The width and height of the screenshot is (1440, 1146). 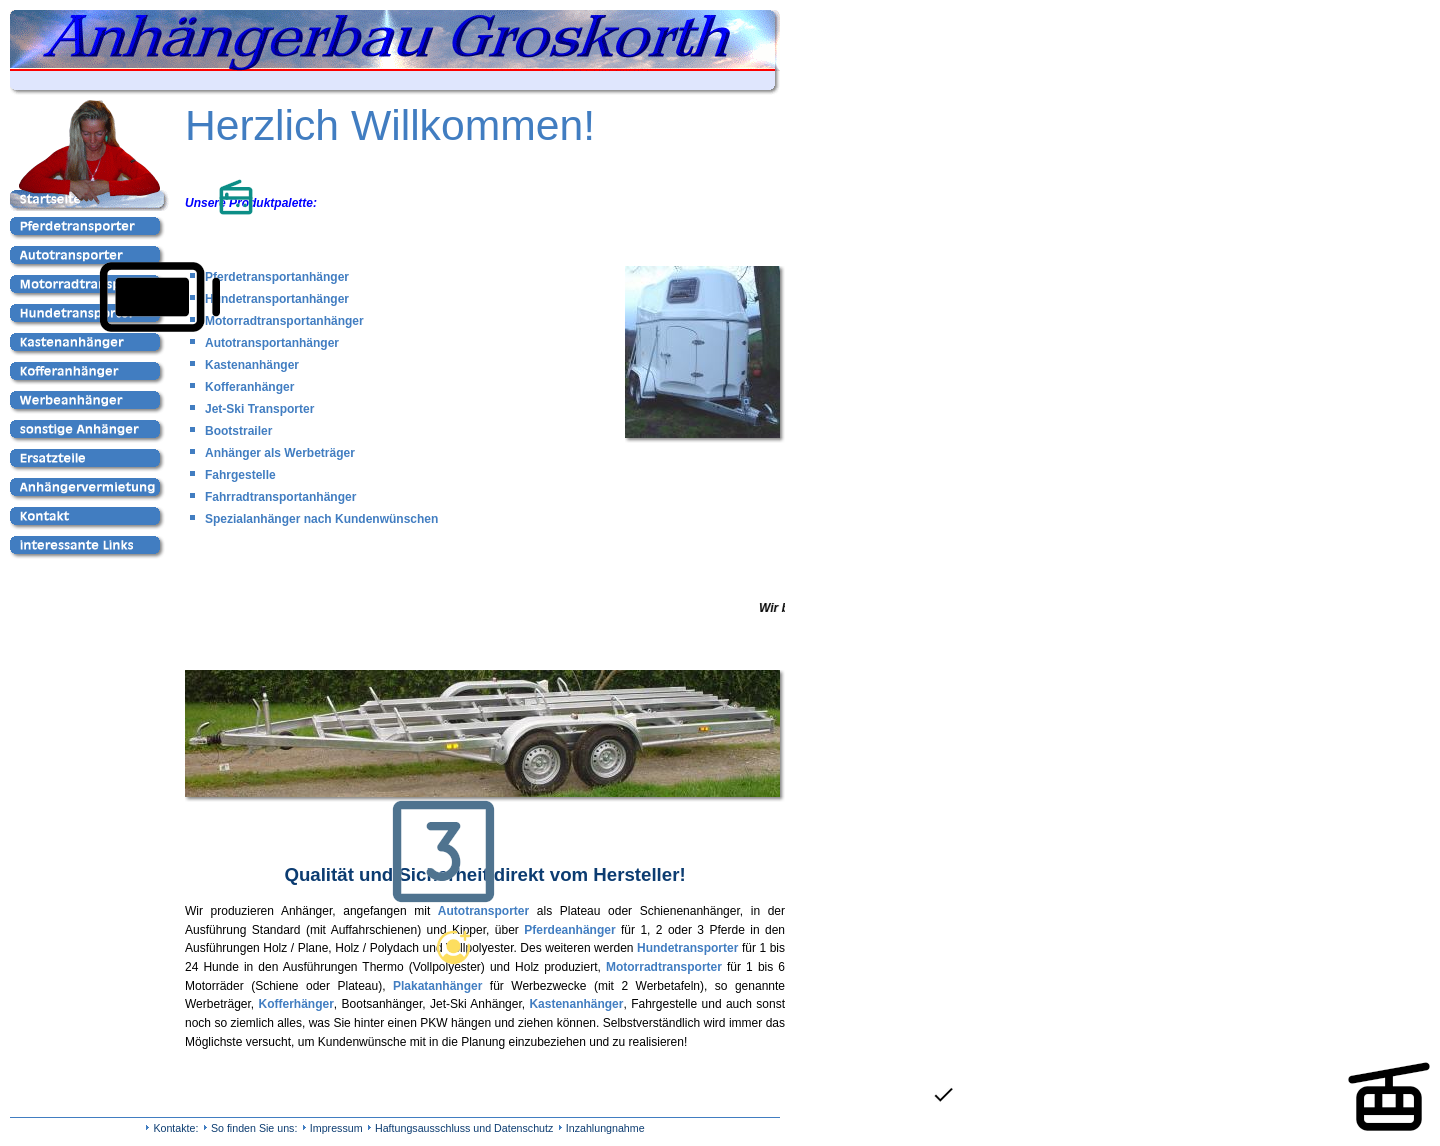 What do you see at coordinates (158, 297) in the screenshot?
I see `indicates battery is fully charged` at bounding box center [158, 297].